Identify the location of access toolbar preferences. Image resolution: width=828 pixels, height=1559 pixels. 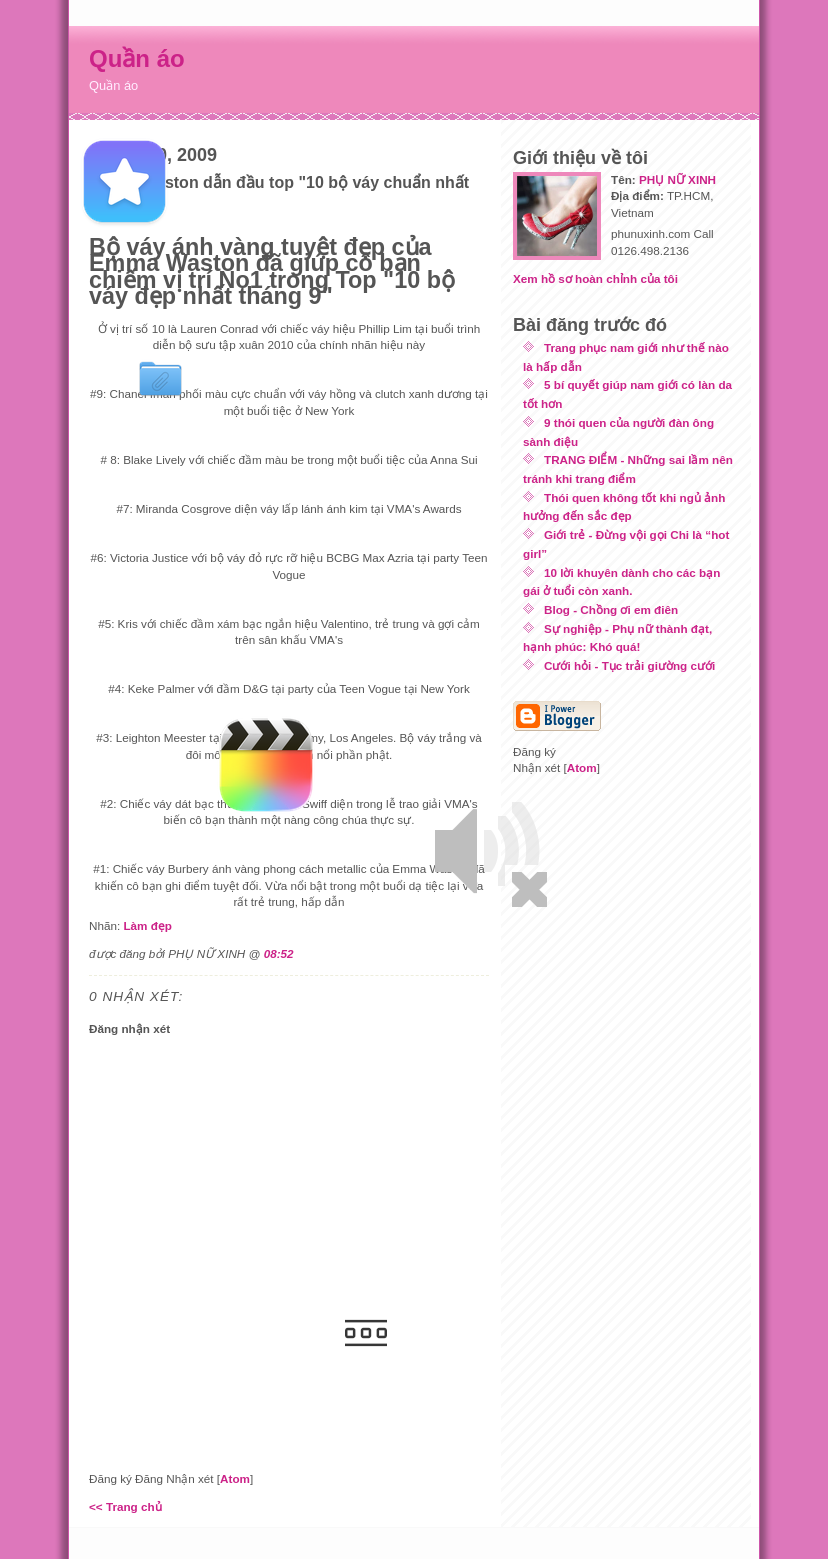
(366, 1333).